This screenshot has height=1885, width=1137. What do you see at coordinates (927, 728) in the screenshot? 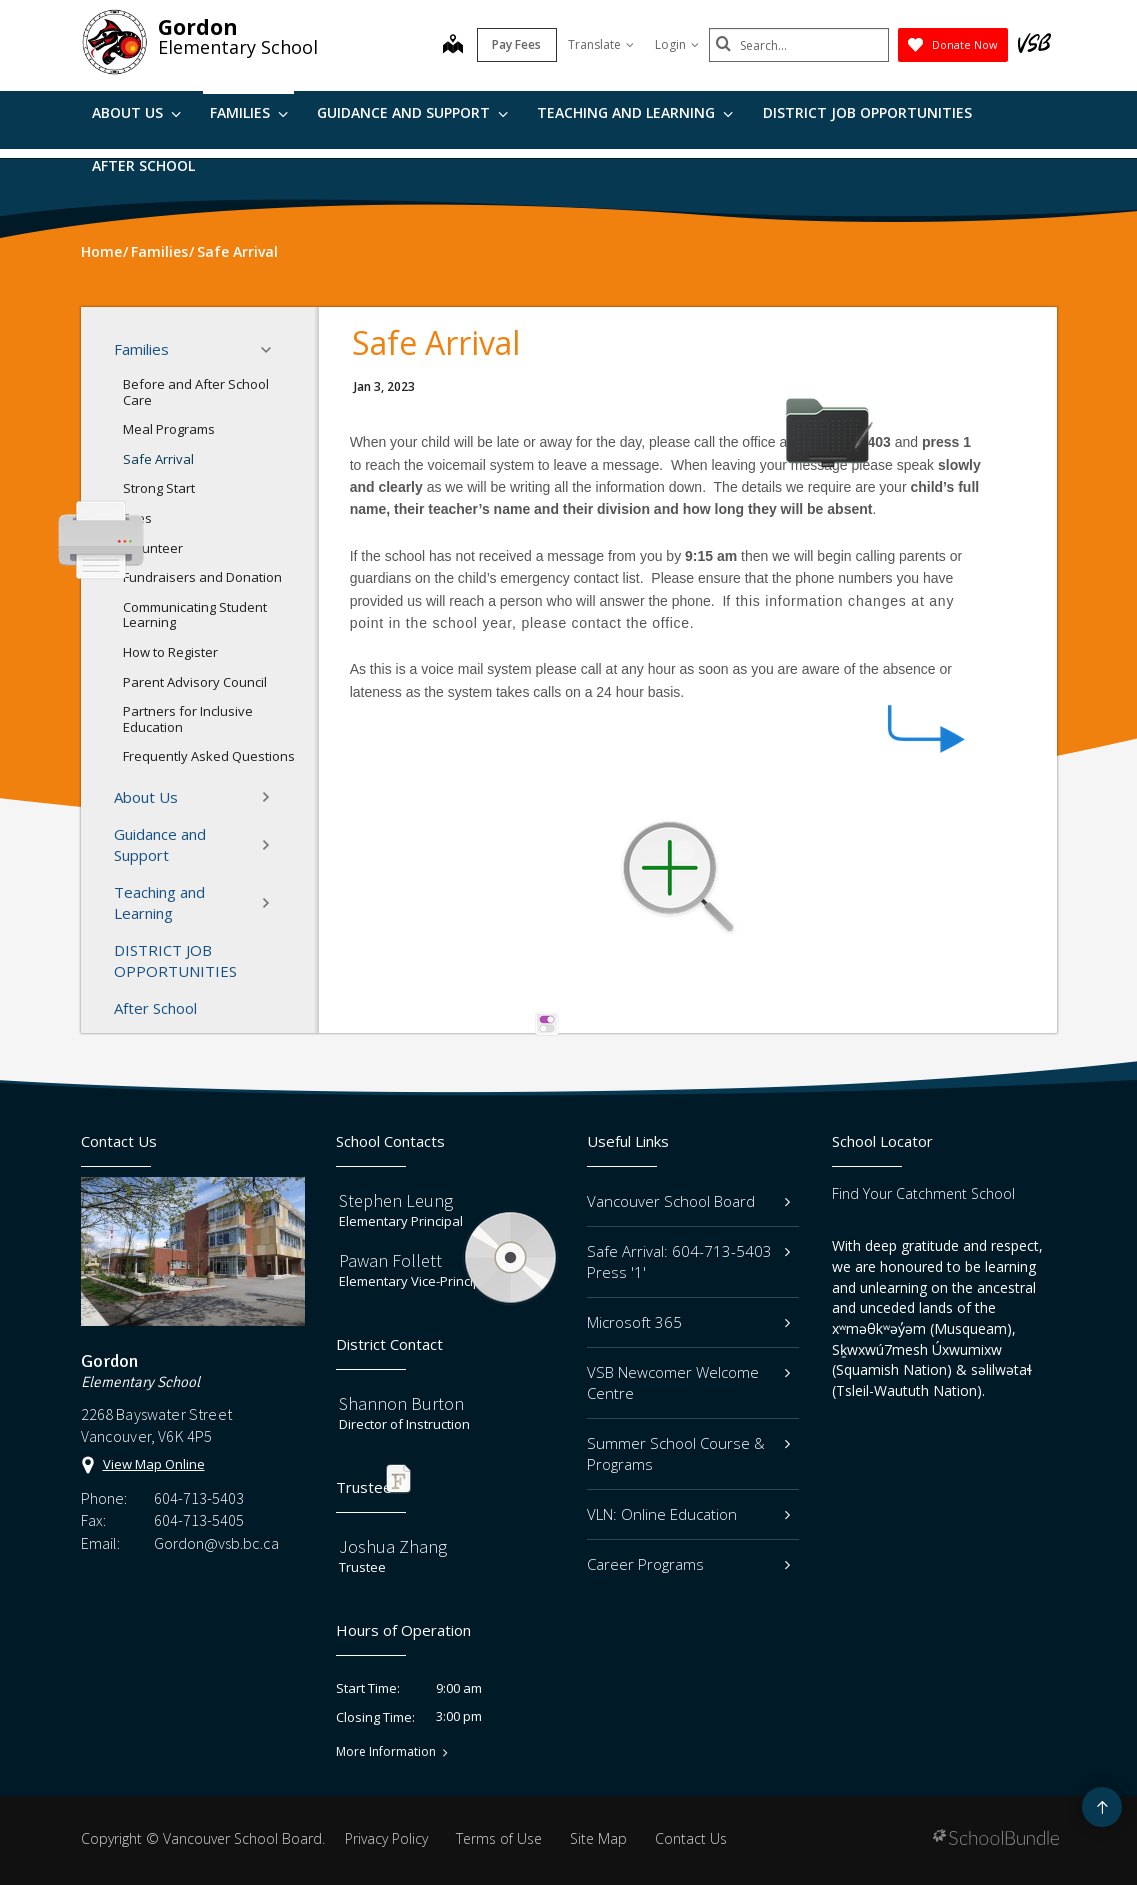
I see `forward an email message` at bounding box center [927, 728].